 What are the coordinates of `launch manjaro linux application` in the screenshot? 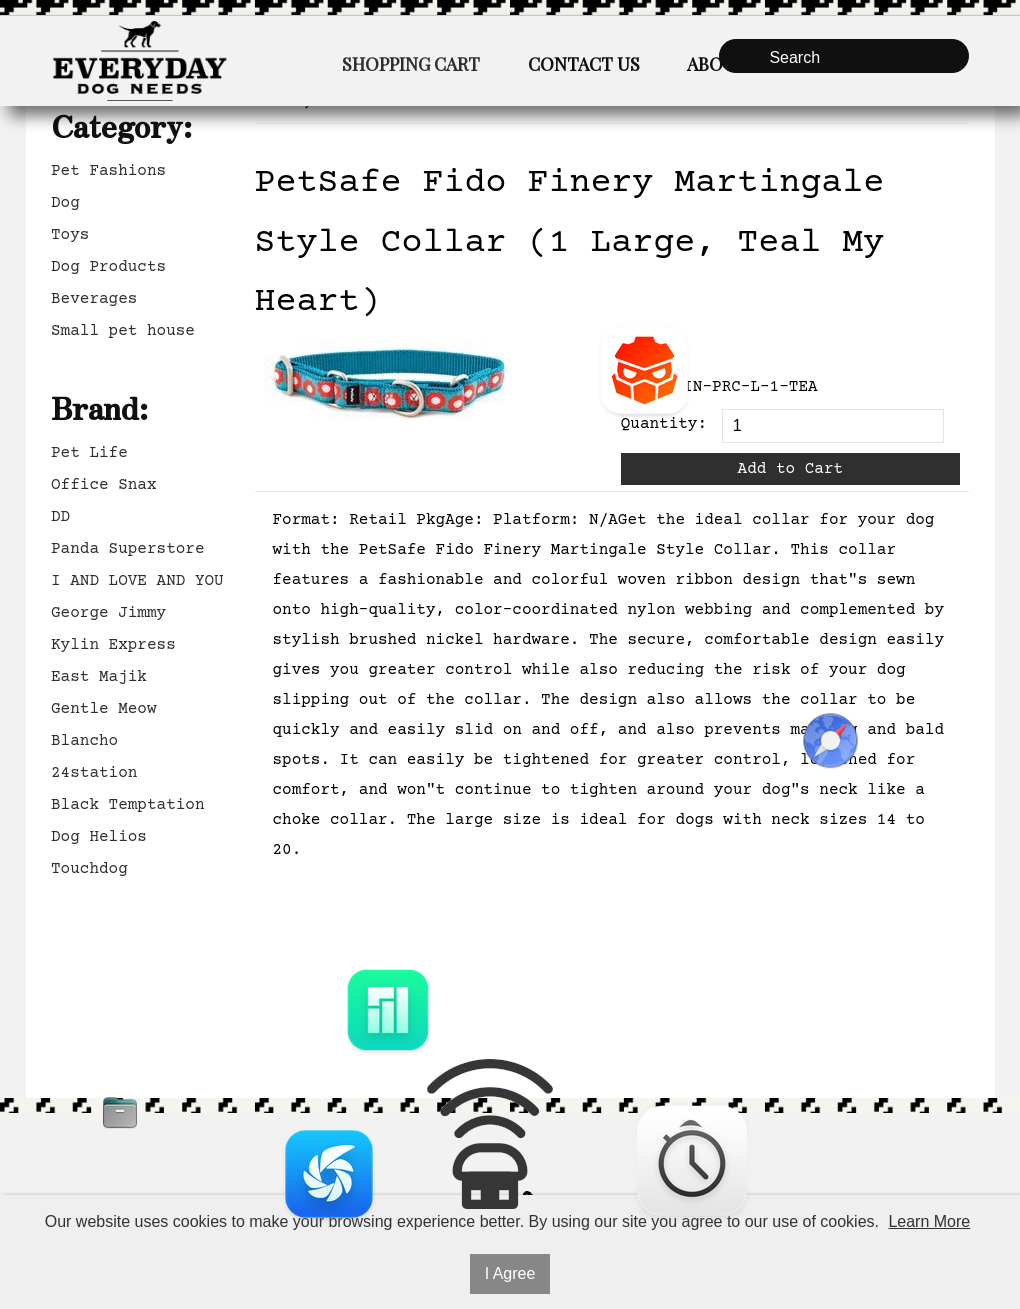 It's located at (388, 1010).